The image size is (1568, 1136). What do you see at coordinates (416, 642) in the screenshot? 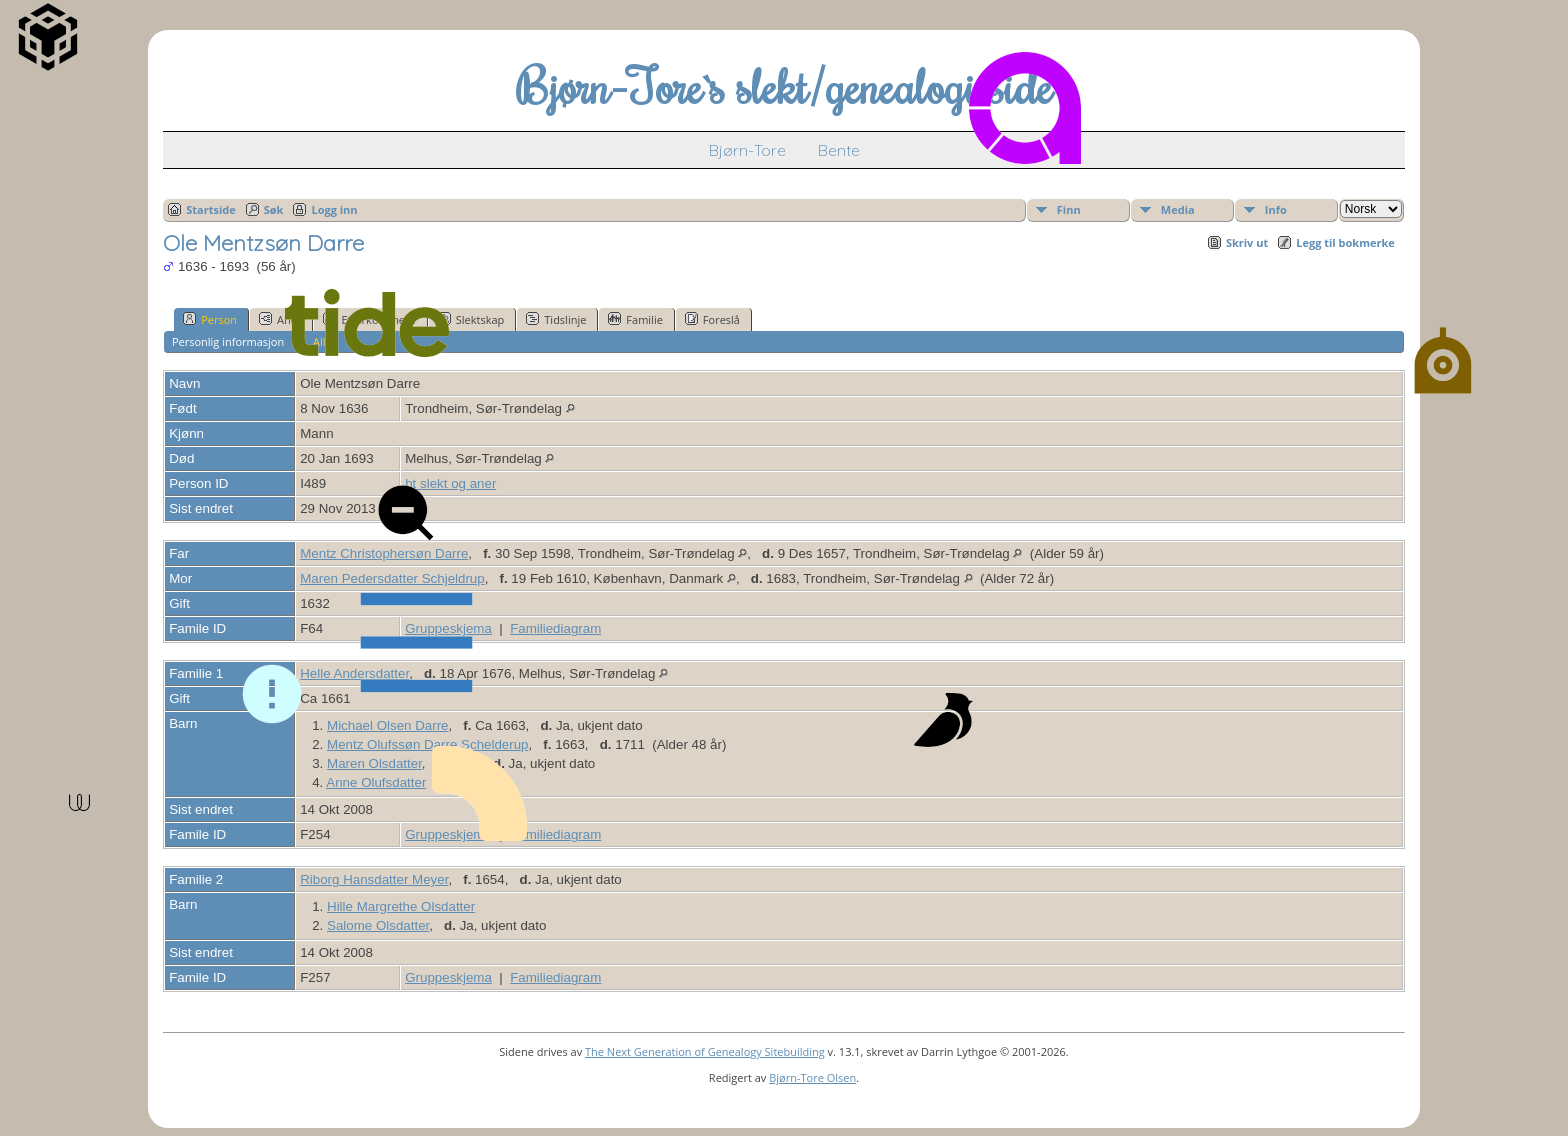
I see `open navigation menu` at bounding box center [416, 642].